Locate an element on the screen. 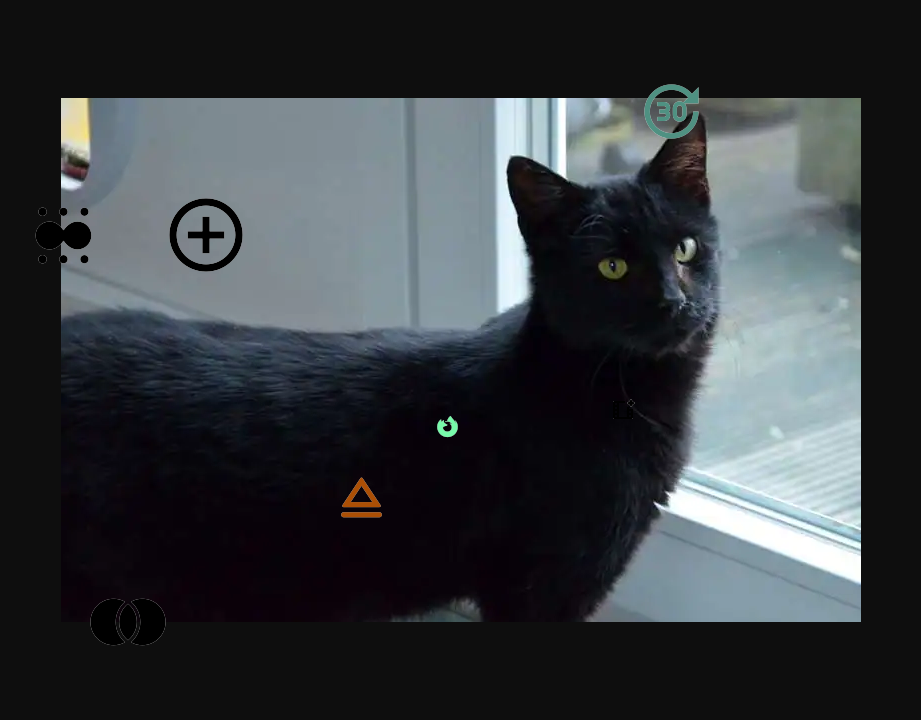 The height and width of the screenshot is (720, 921). add a new item is located at coordinates (206, 235).